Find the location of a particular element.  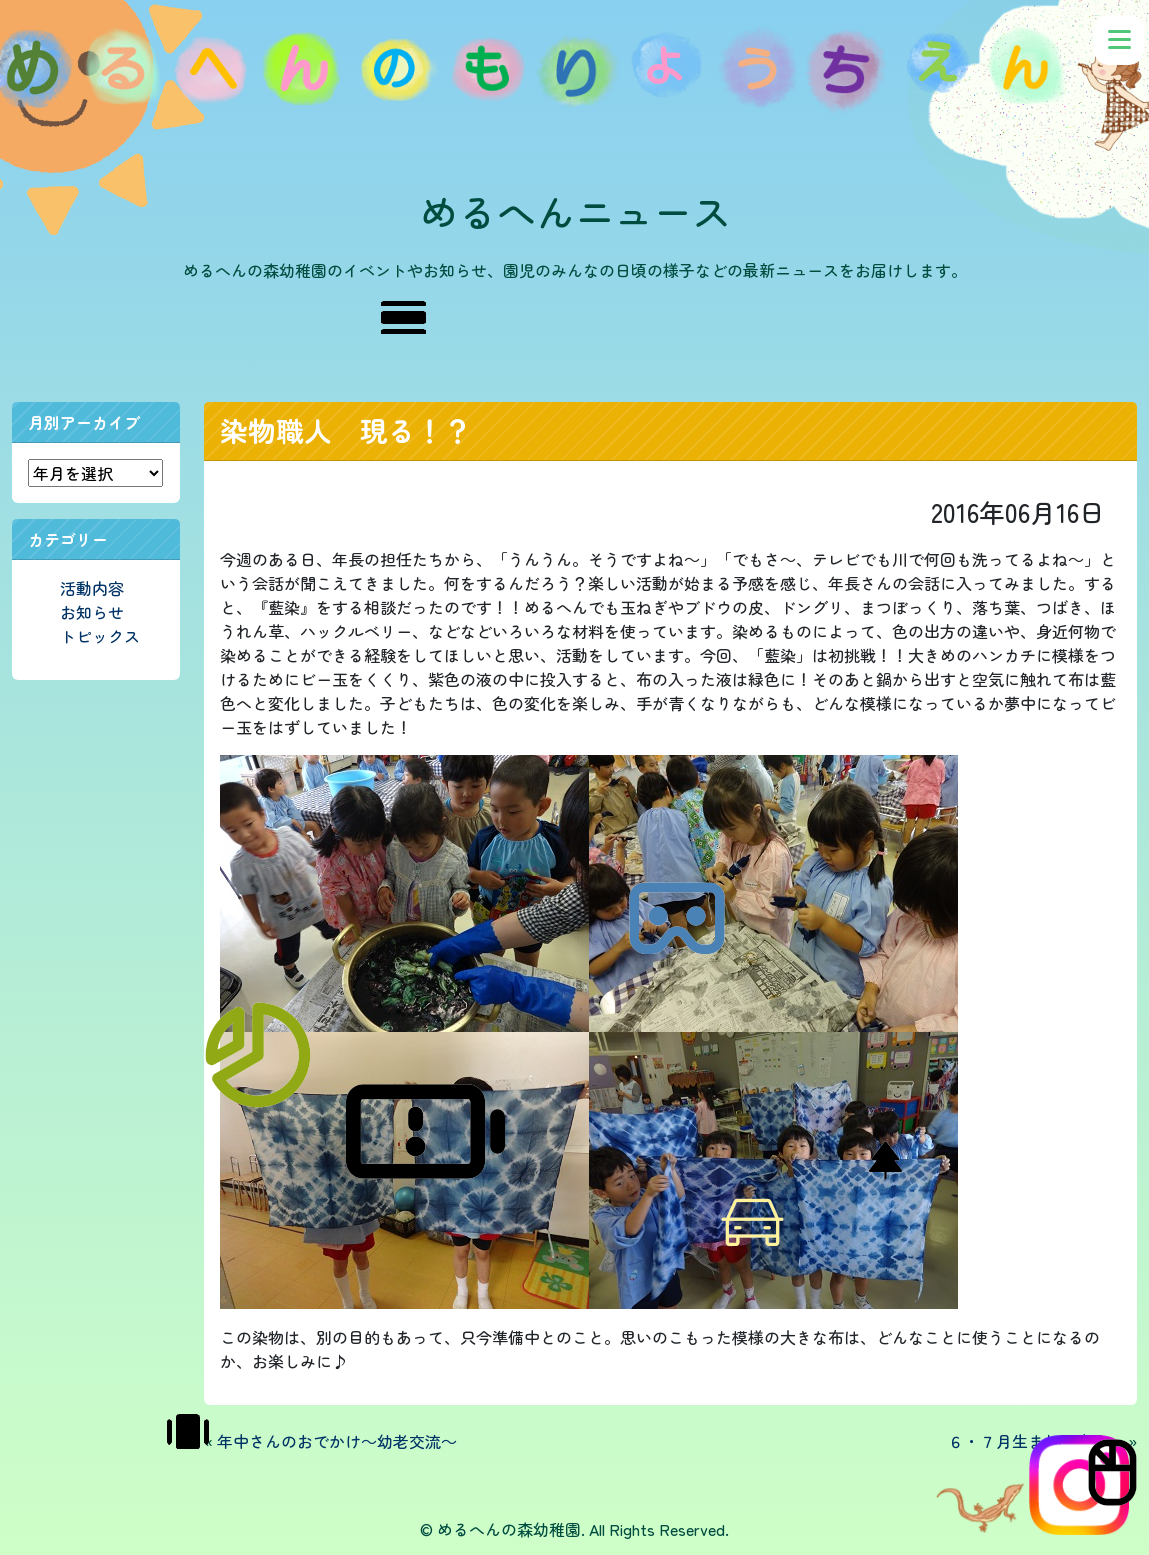

access vehicle or transportation options is located at coordinates (752, 1223).